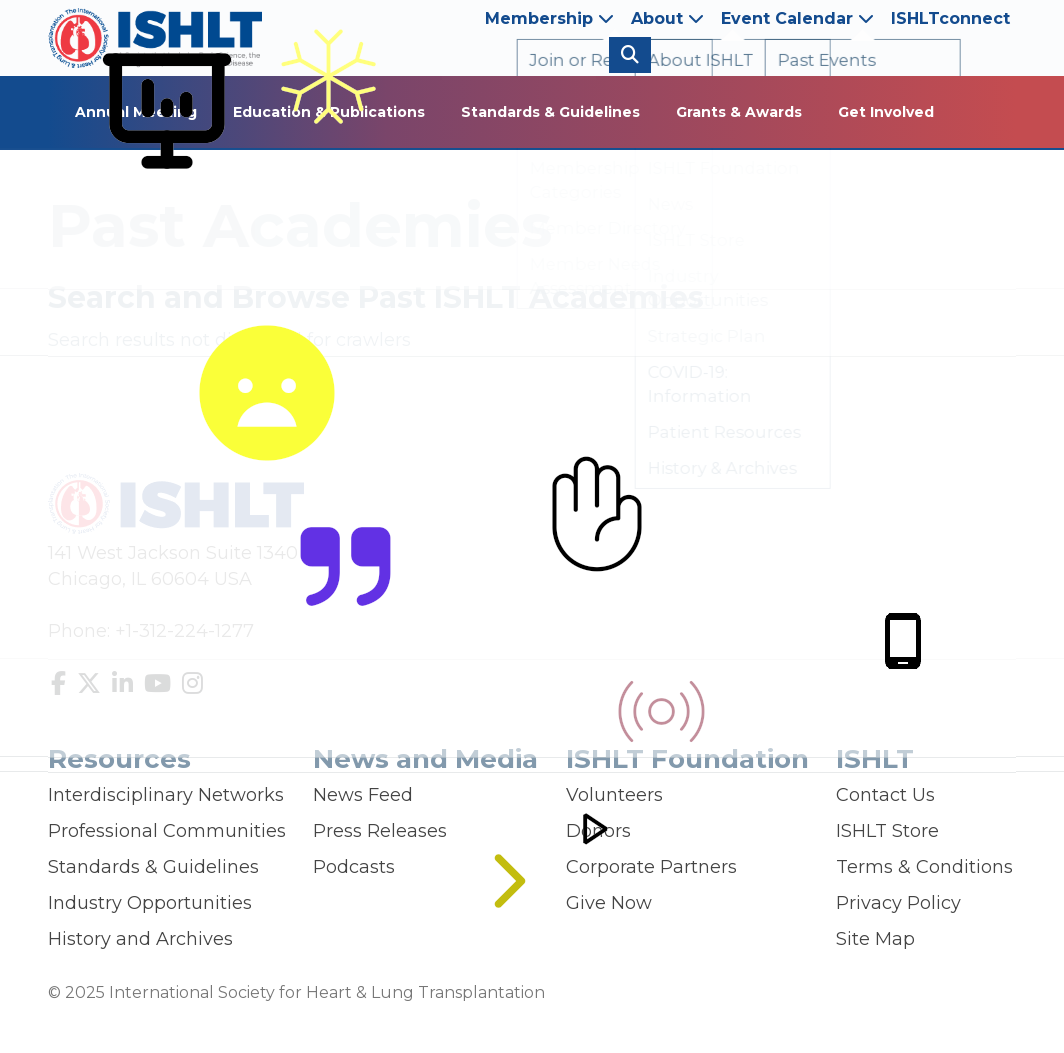 The image size is (1064, 1053). I want to click on stop or pause an action, so click(597, 514).